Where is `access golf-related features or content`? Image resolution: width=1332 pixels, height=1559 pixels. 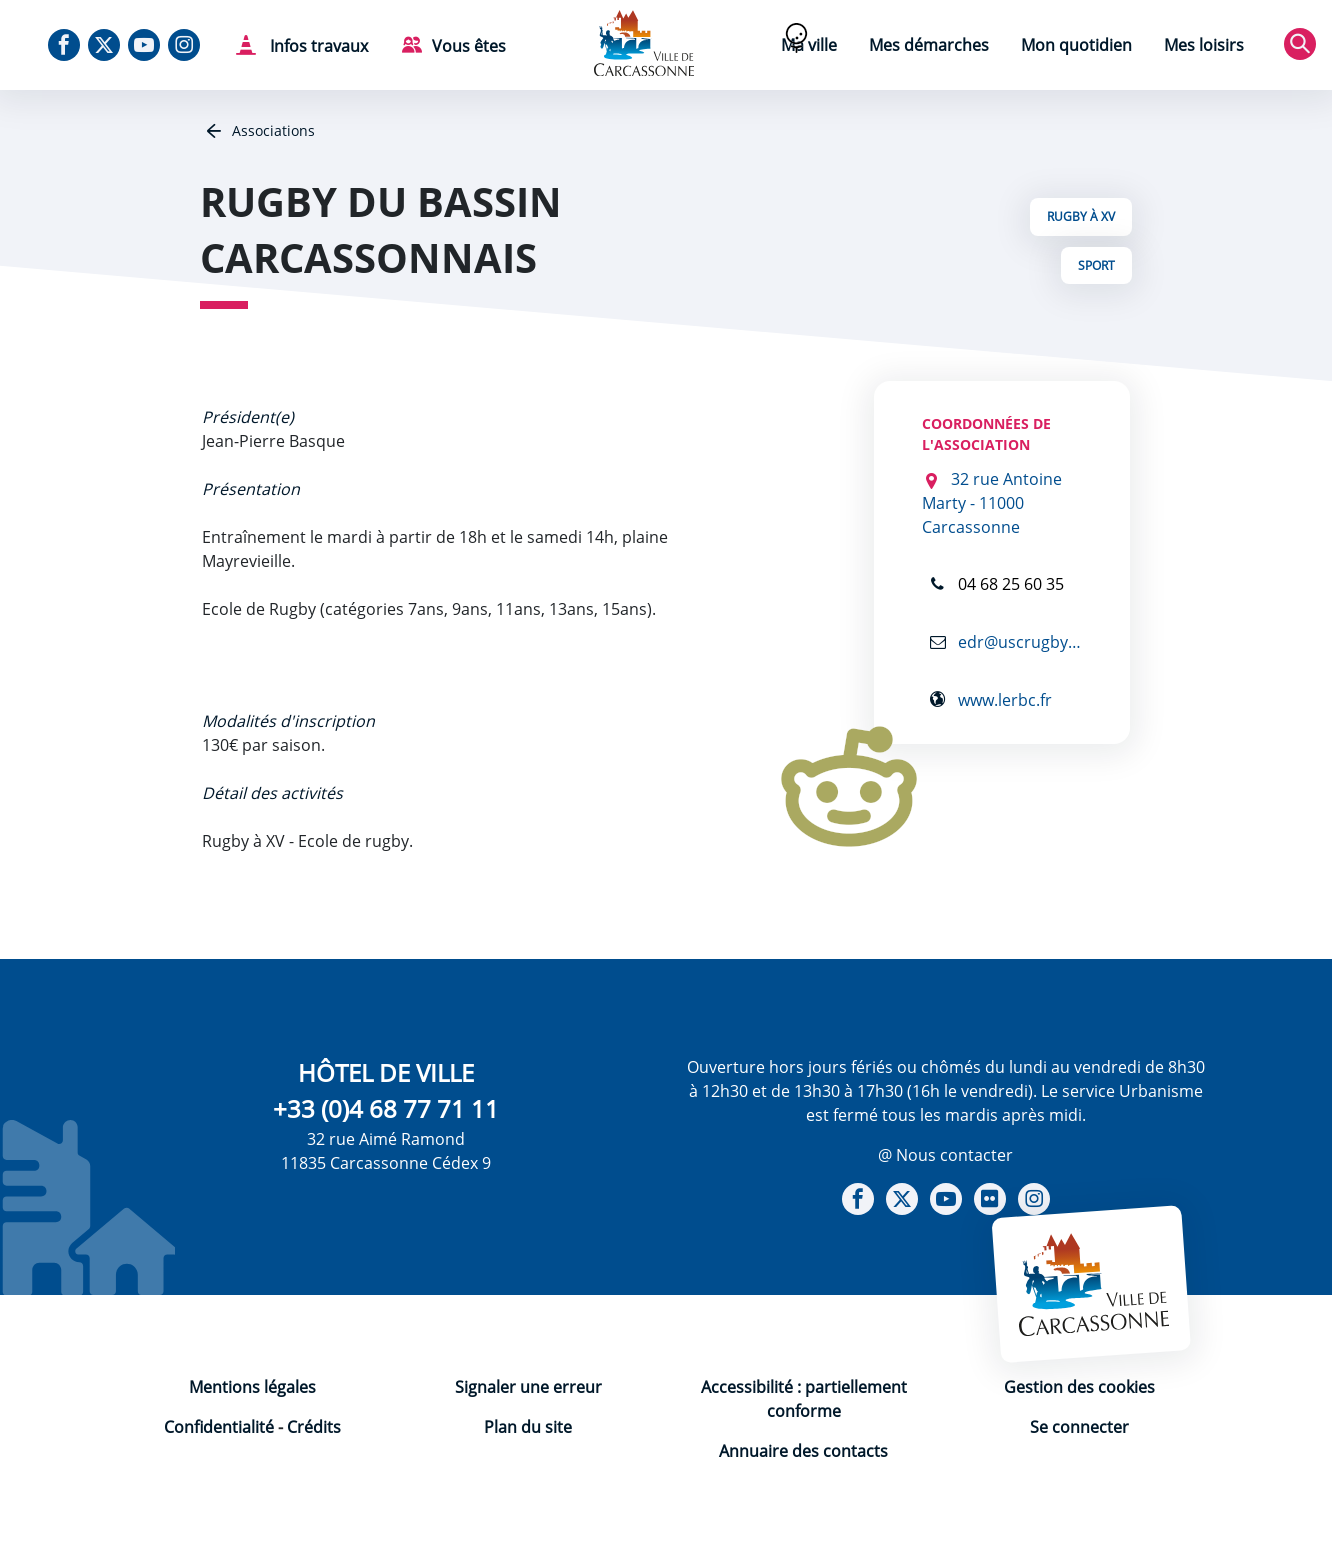 access golf-related features or content is located at coordinates (796, 37).